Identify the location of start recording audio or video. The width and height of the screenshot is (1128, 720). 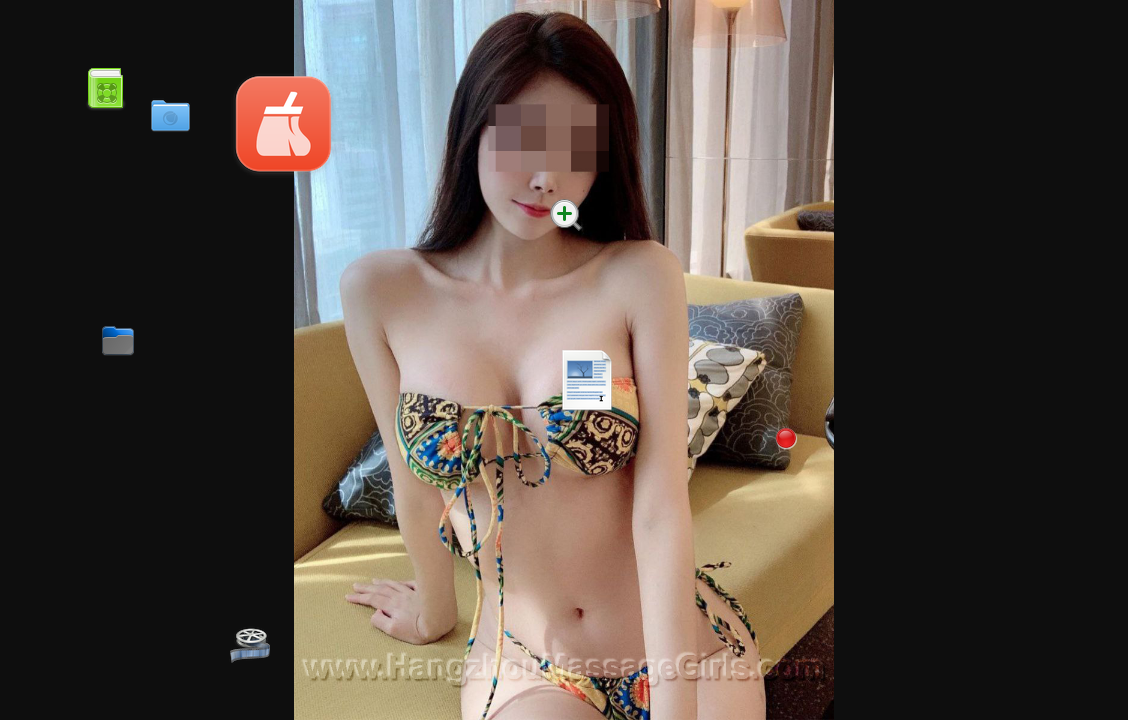
(786, 438).